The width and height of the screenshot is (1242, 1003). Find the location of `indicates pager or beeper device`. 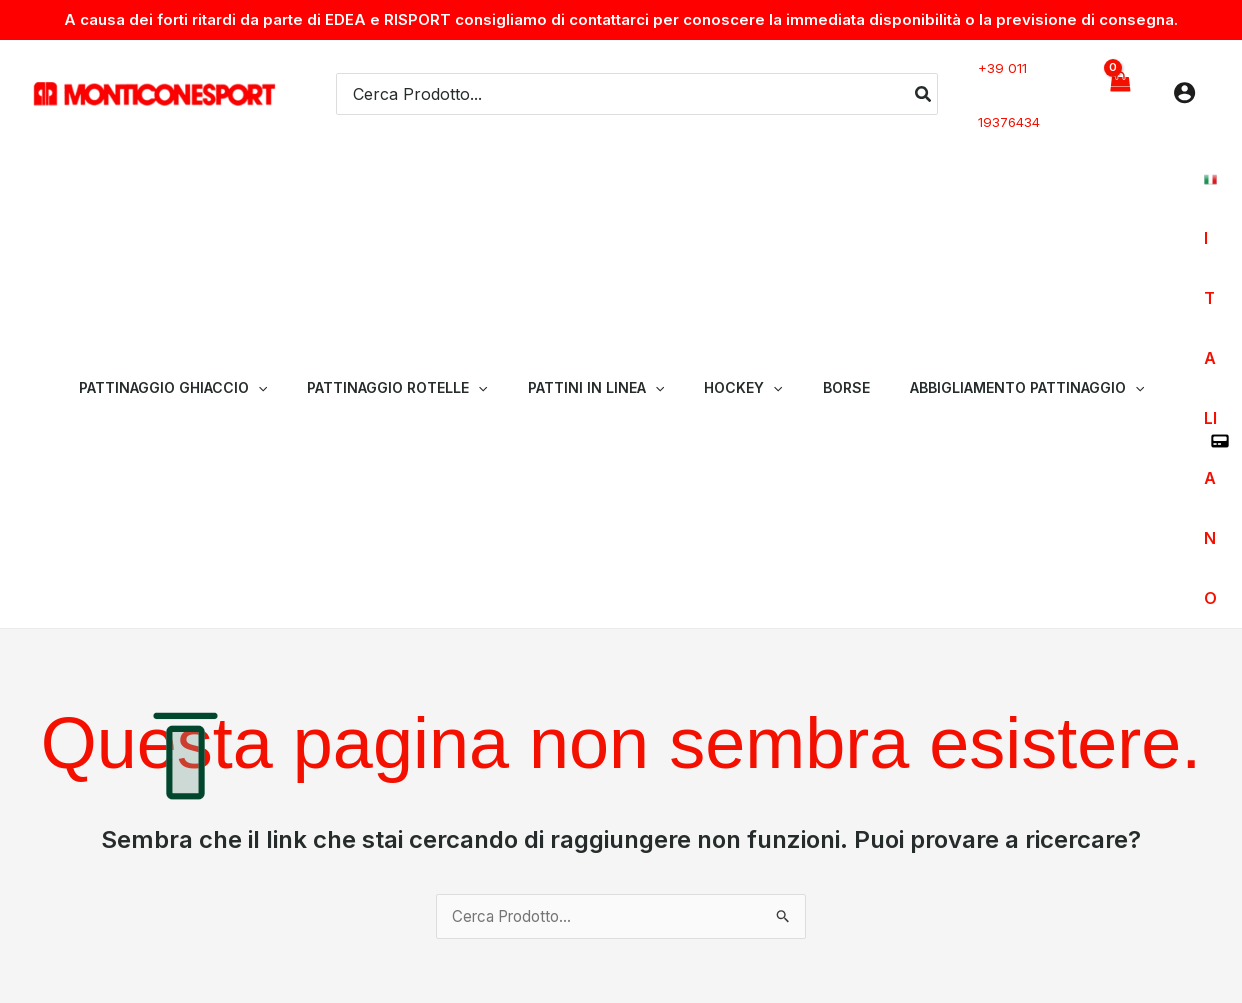

indicates pager or beeper device is located at coordinates (1220, 441).